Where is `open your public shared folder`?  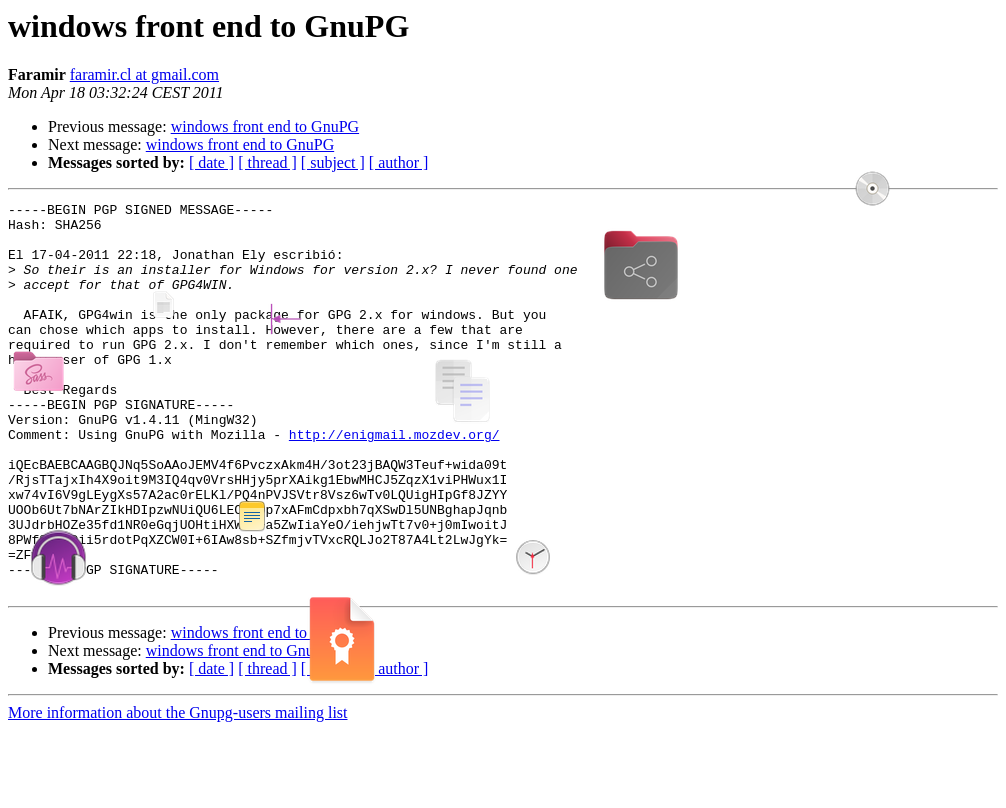
open your public shared folder is located at coordinates (641, 265).